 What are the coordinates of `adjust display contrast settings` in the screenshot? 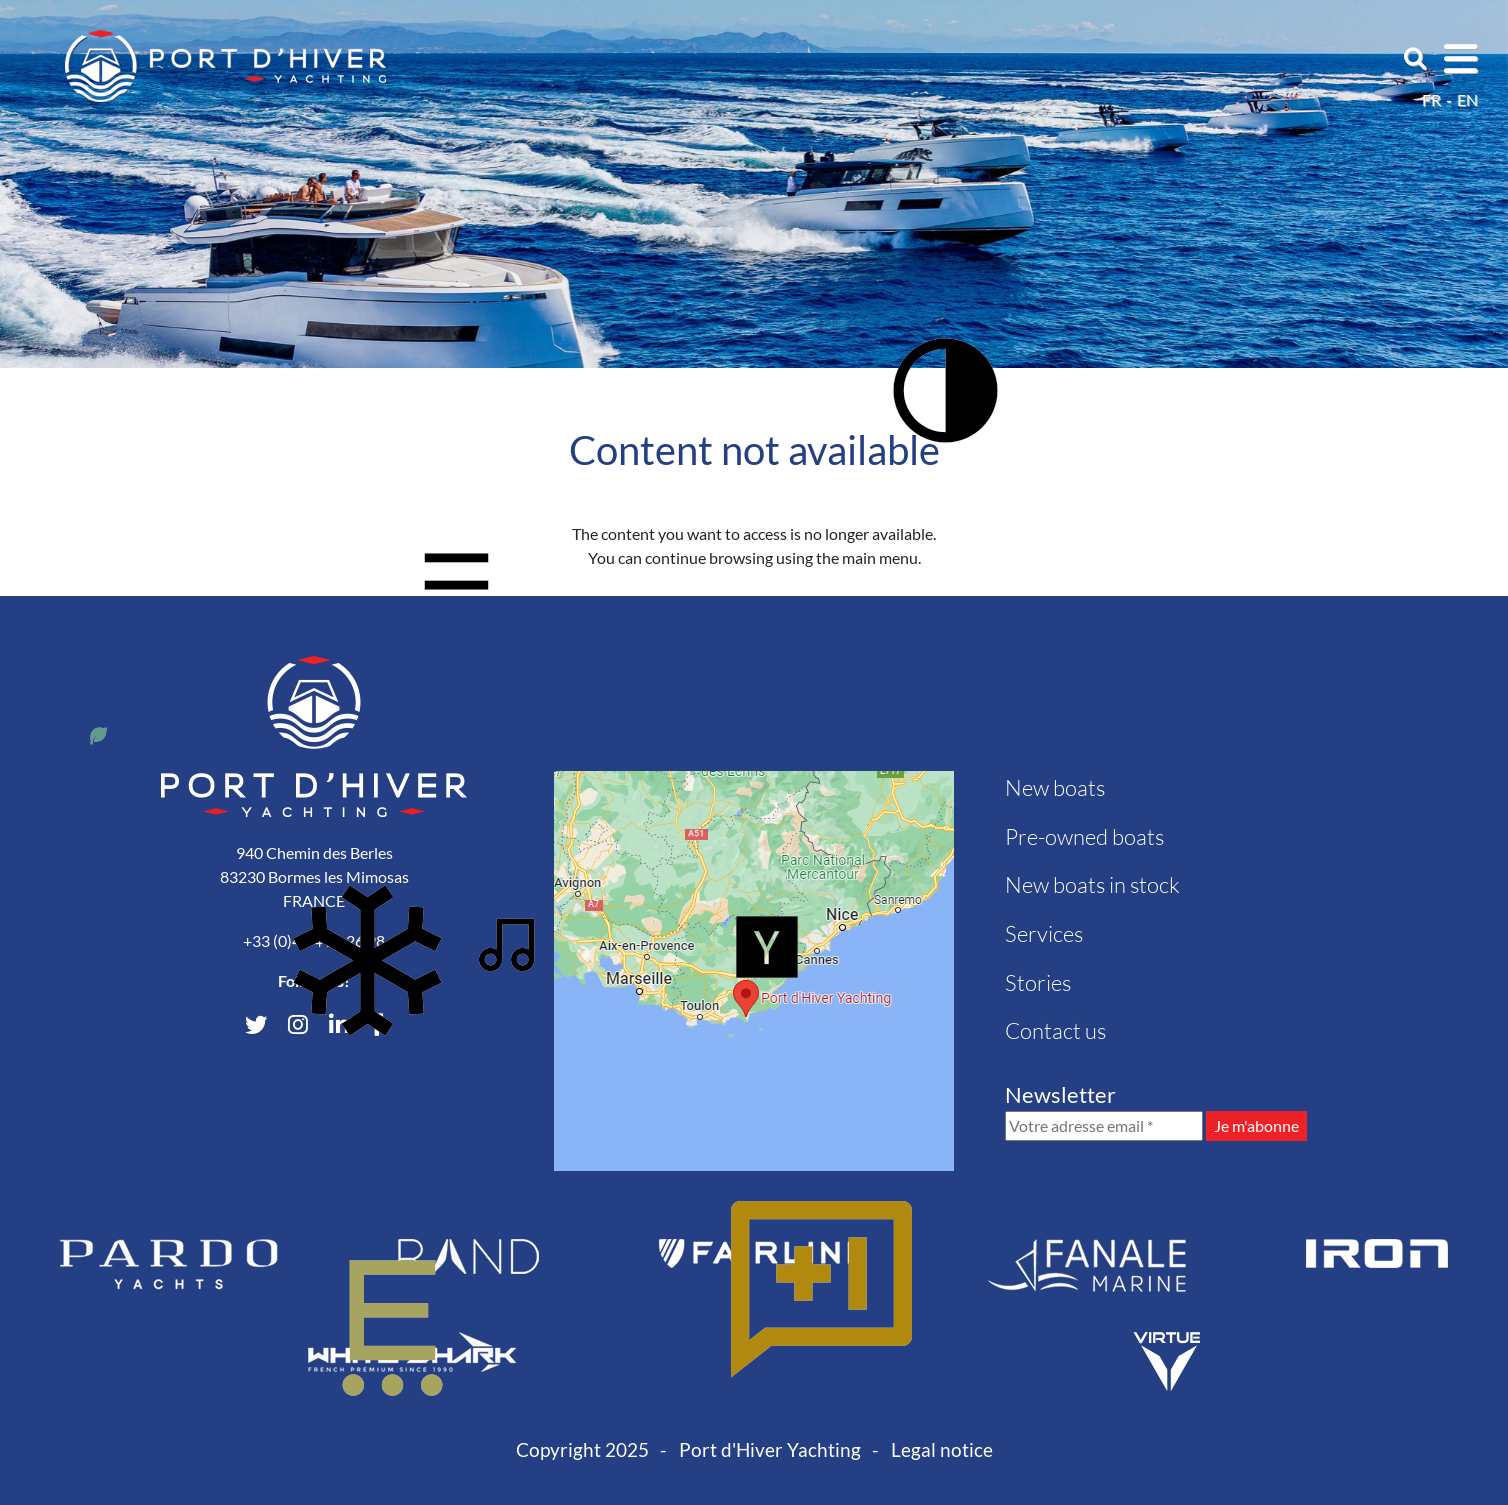 It's located at (945, 390).